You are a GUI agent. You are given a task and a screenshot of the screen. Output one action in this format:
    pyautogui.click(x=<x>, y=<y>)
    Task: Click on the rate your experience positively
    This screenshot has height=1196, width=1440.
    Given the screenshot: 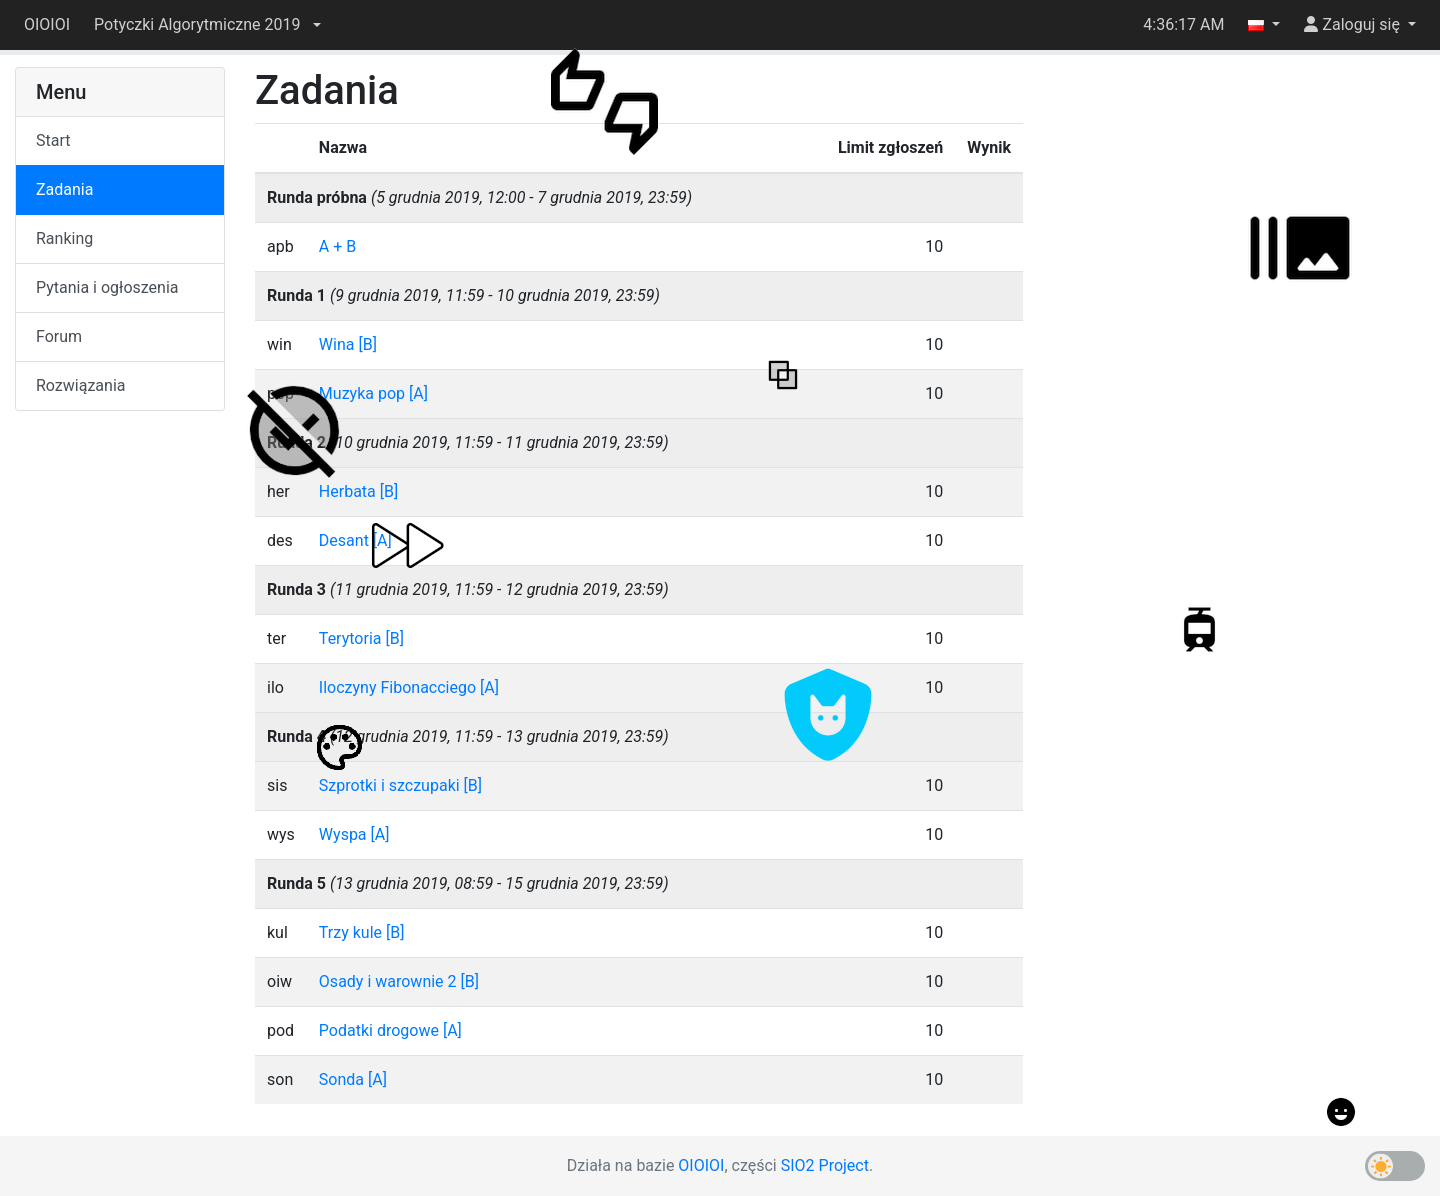 What is the action you would take?
    pyautogui.click(x=1341, y=1112)
    